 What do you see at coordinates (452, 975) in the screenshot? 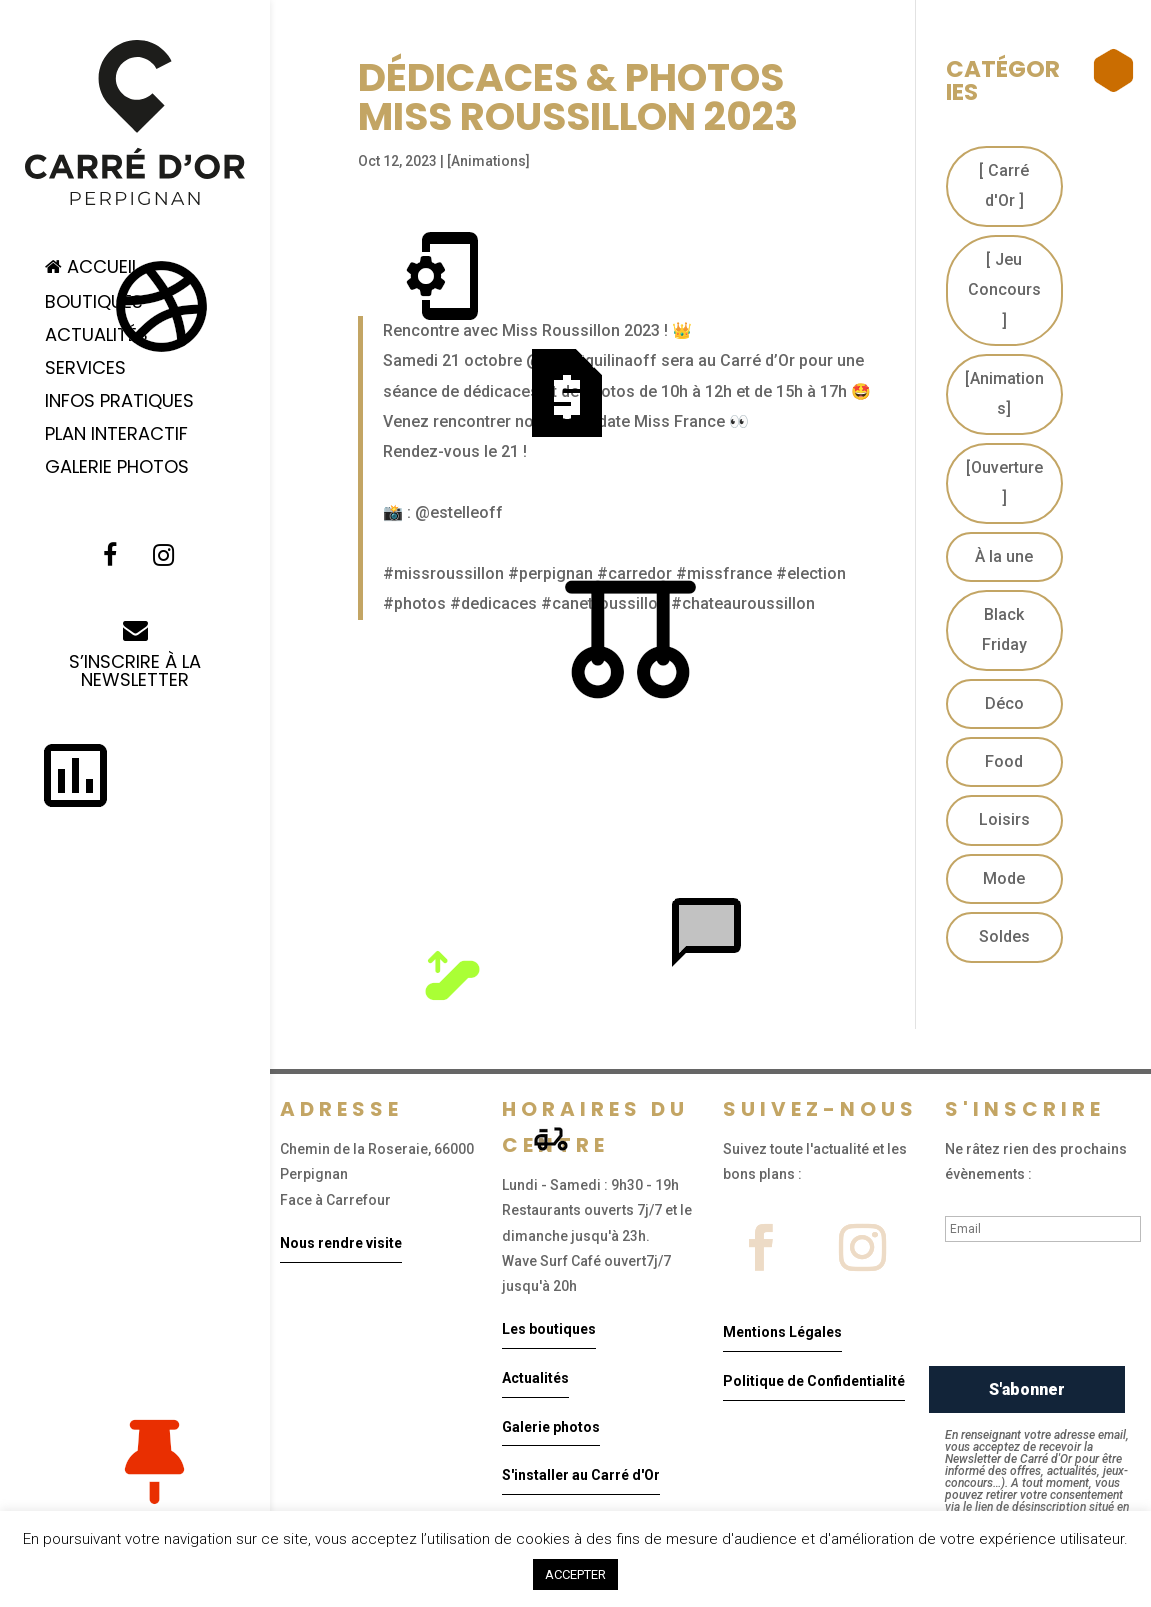
I see `escalator going up` at bounding box center [452, 975].